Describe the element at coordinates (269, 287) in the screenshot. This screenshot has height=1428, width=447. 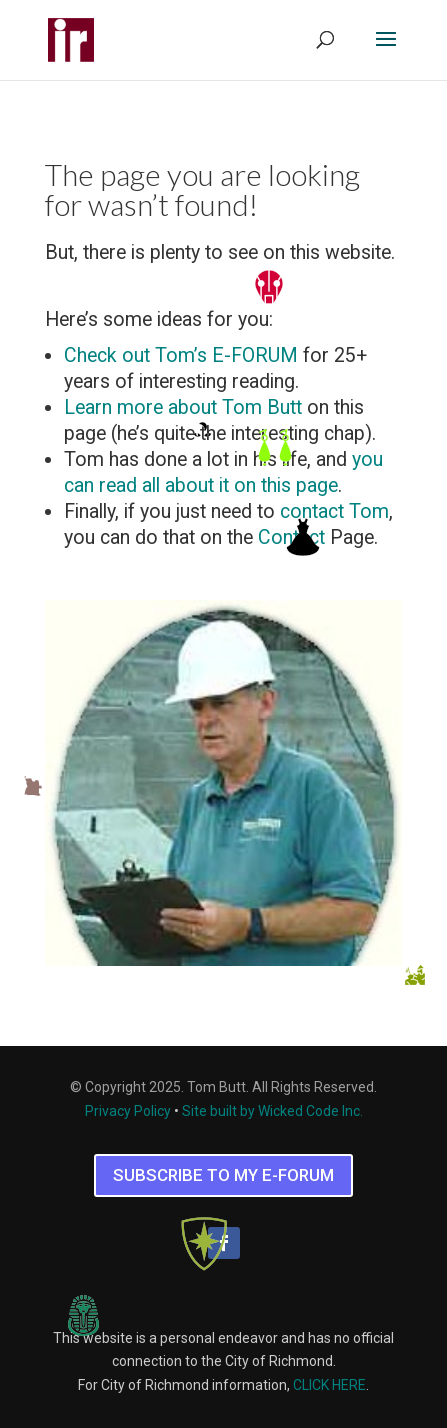
I see `android or robot character avatar` at that location.